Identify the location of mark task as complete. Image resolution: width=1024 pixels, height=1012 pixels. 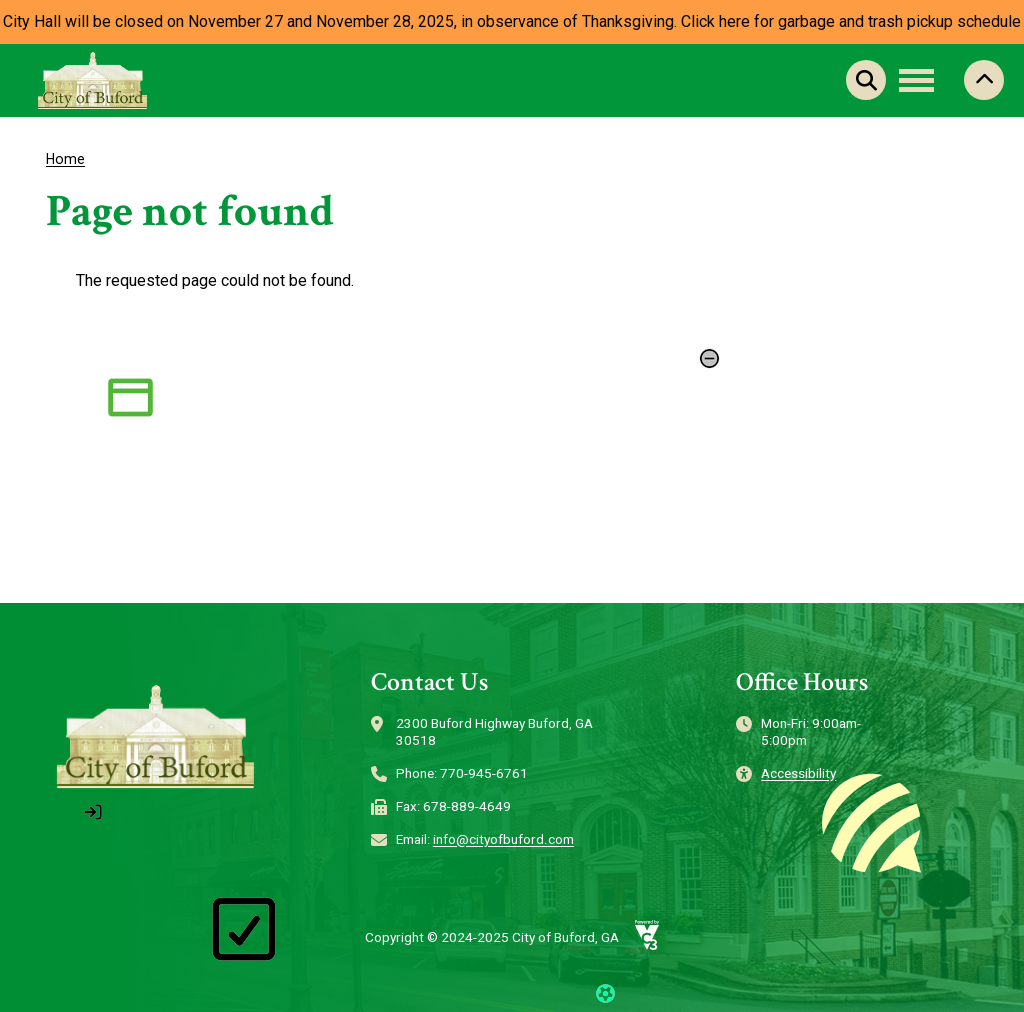
(244, 929).